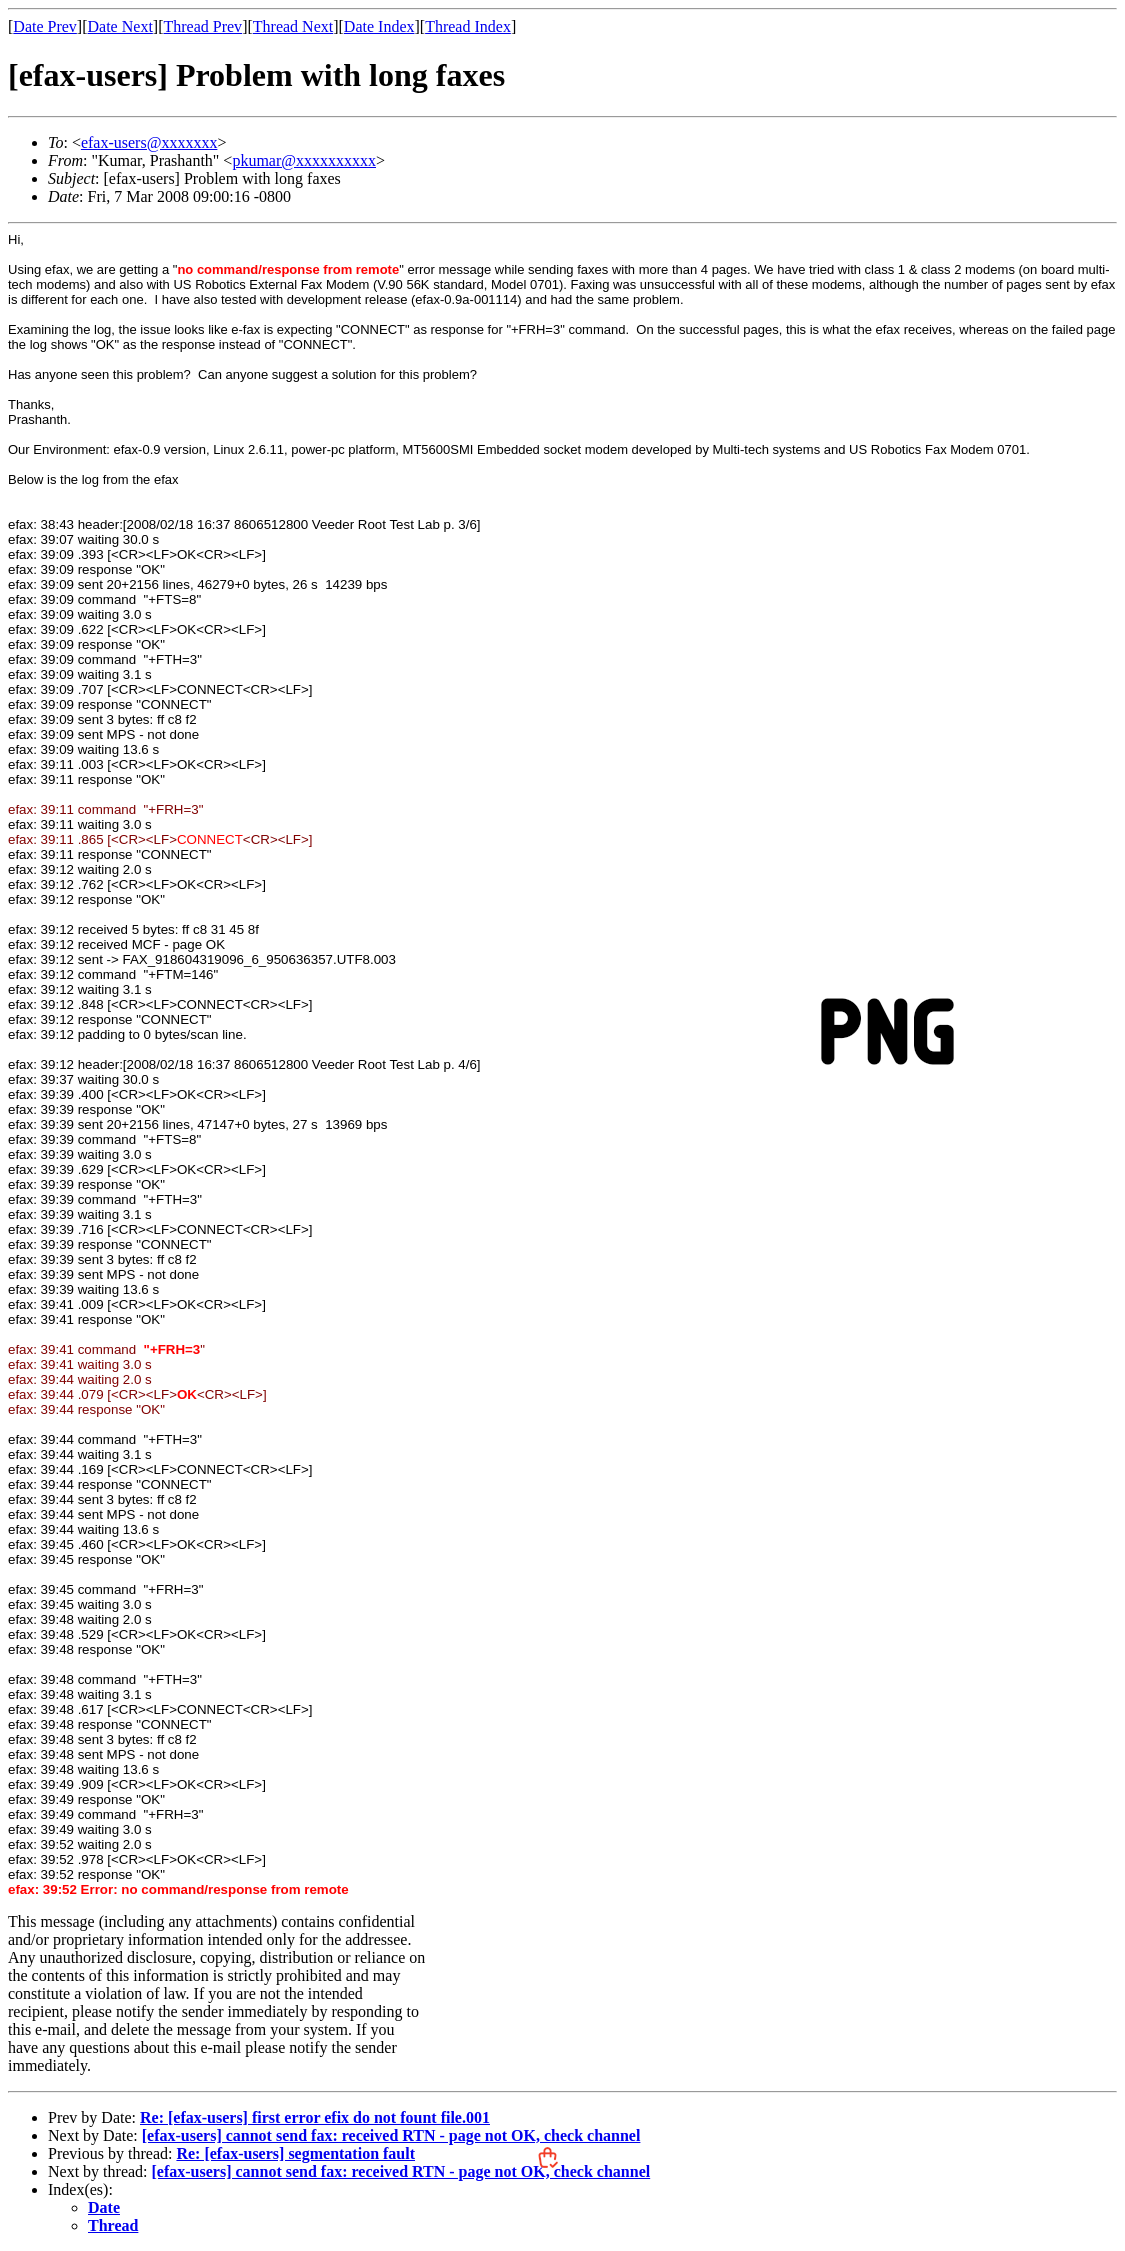 Image resolution: width=1125 pixels, height=2251 pixels. What do you see at coordinates (547, 2157) in the screenshot?
I see `purchase completed successfully` at bounding box center [547, 2157].